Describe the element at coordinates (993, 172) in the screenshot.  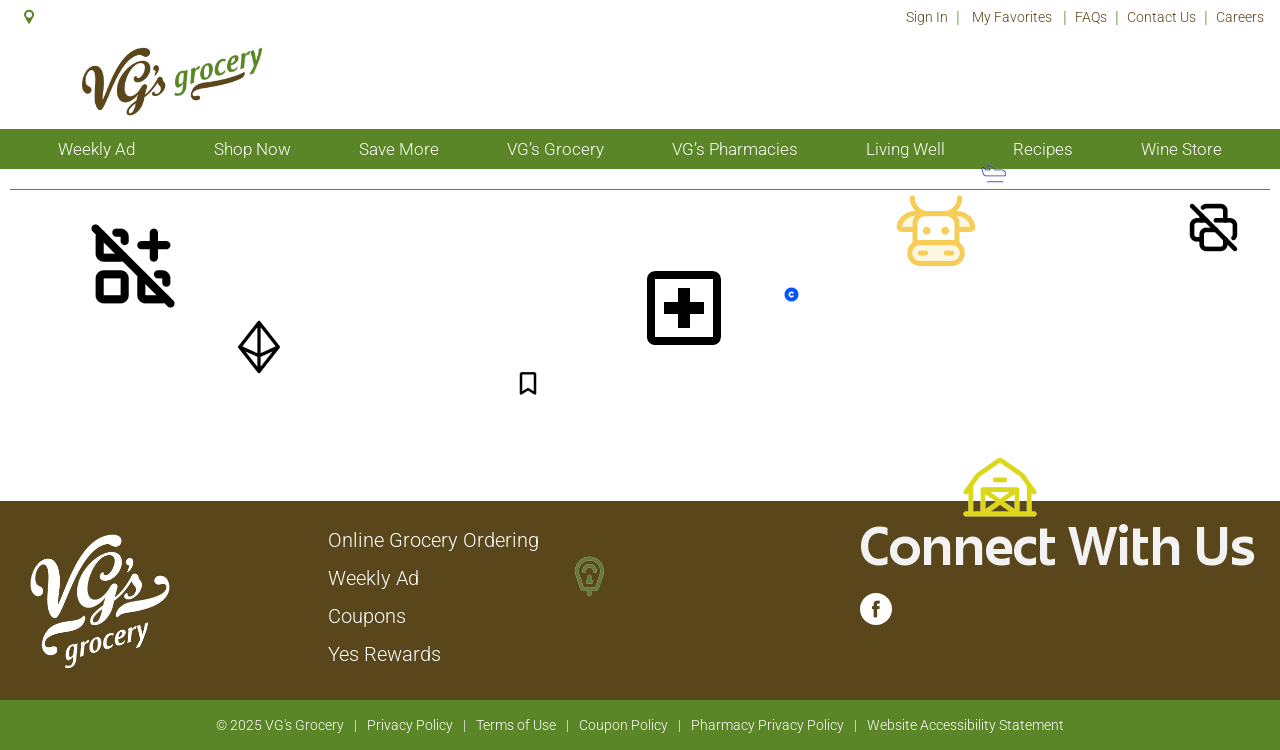
I see `indicates flight mode is active` at that location.